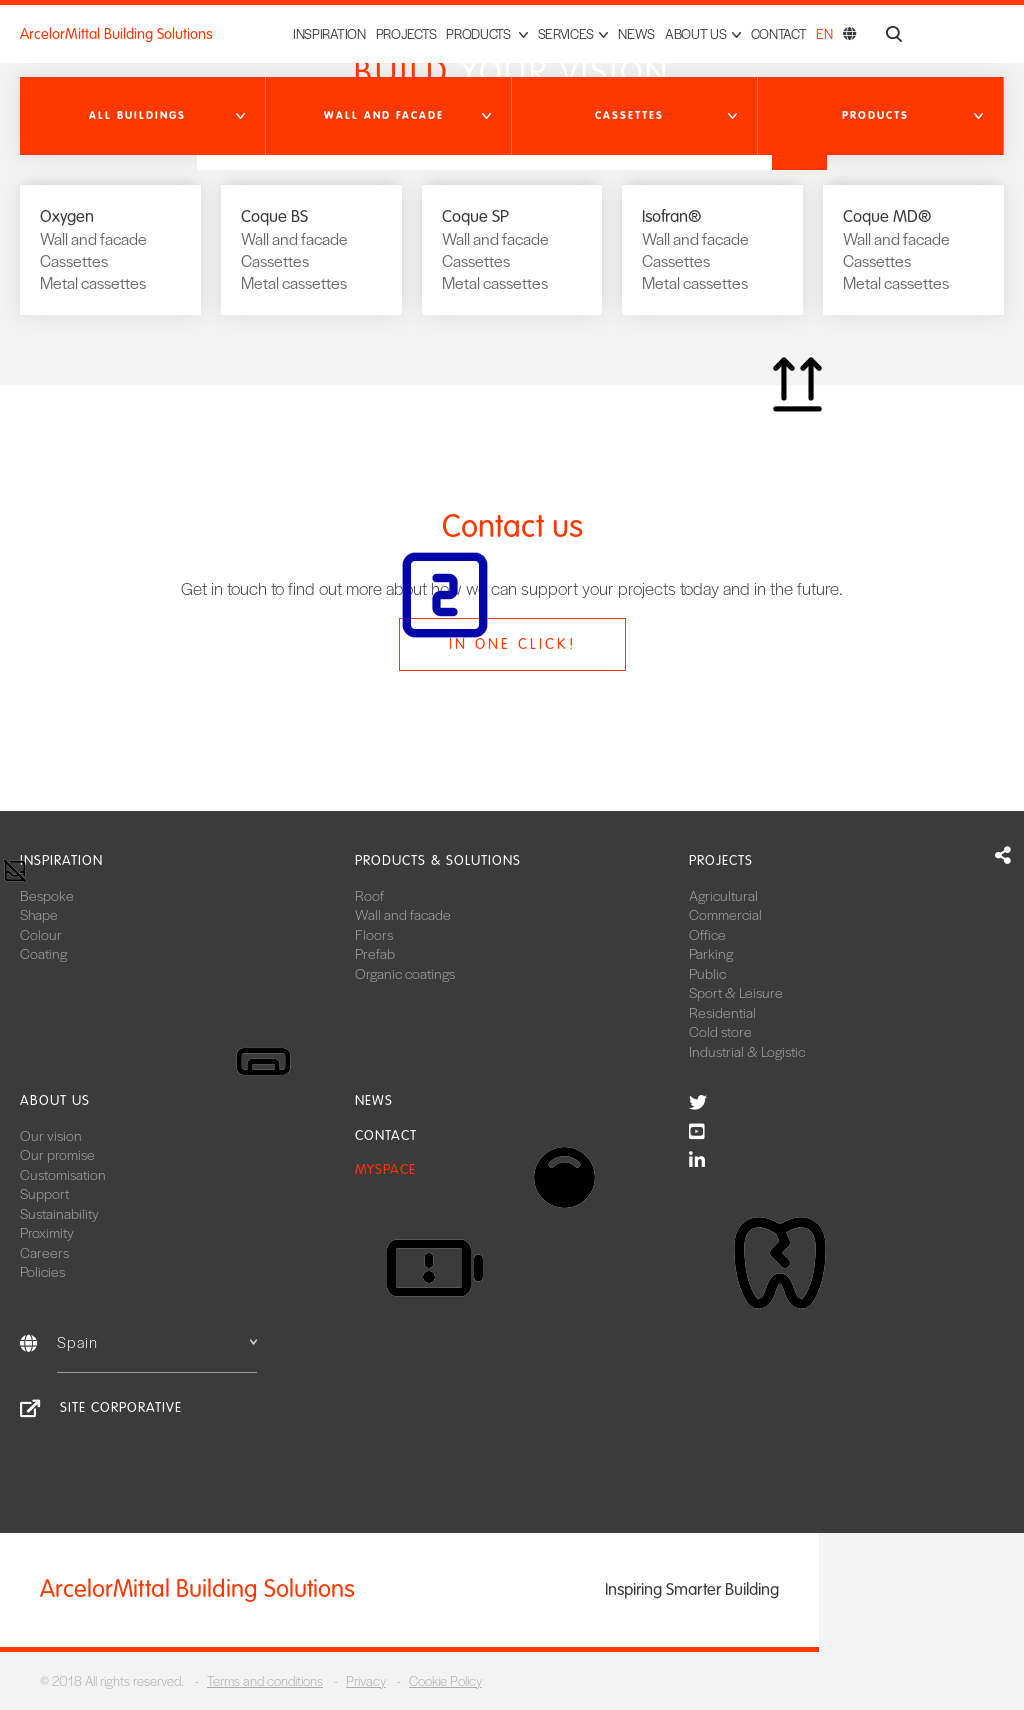 The width and height of the screenshot is (1024, 1710). What do you see at coordinates (263, 1061) in the screenshot?
I see `air conditioning is currently off or unavailable` at bounding box center [263, 1061].